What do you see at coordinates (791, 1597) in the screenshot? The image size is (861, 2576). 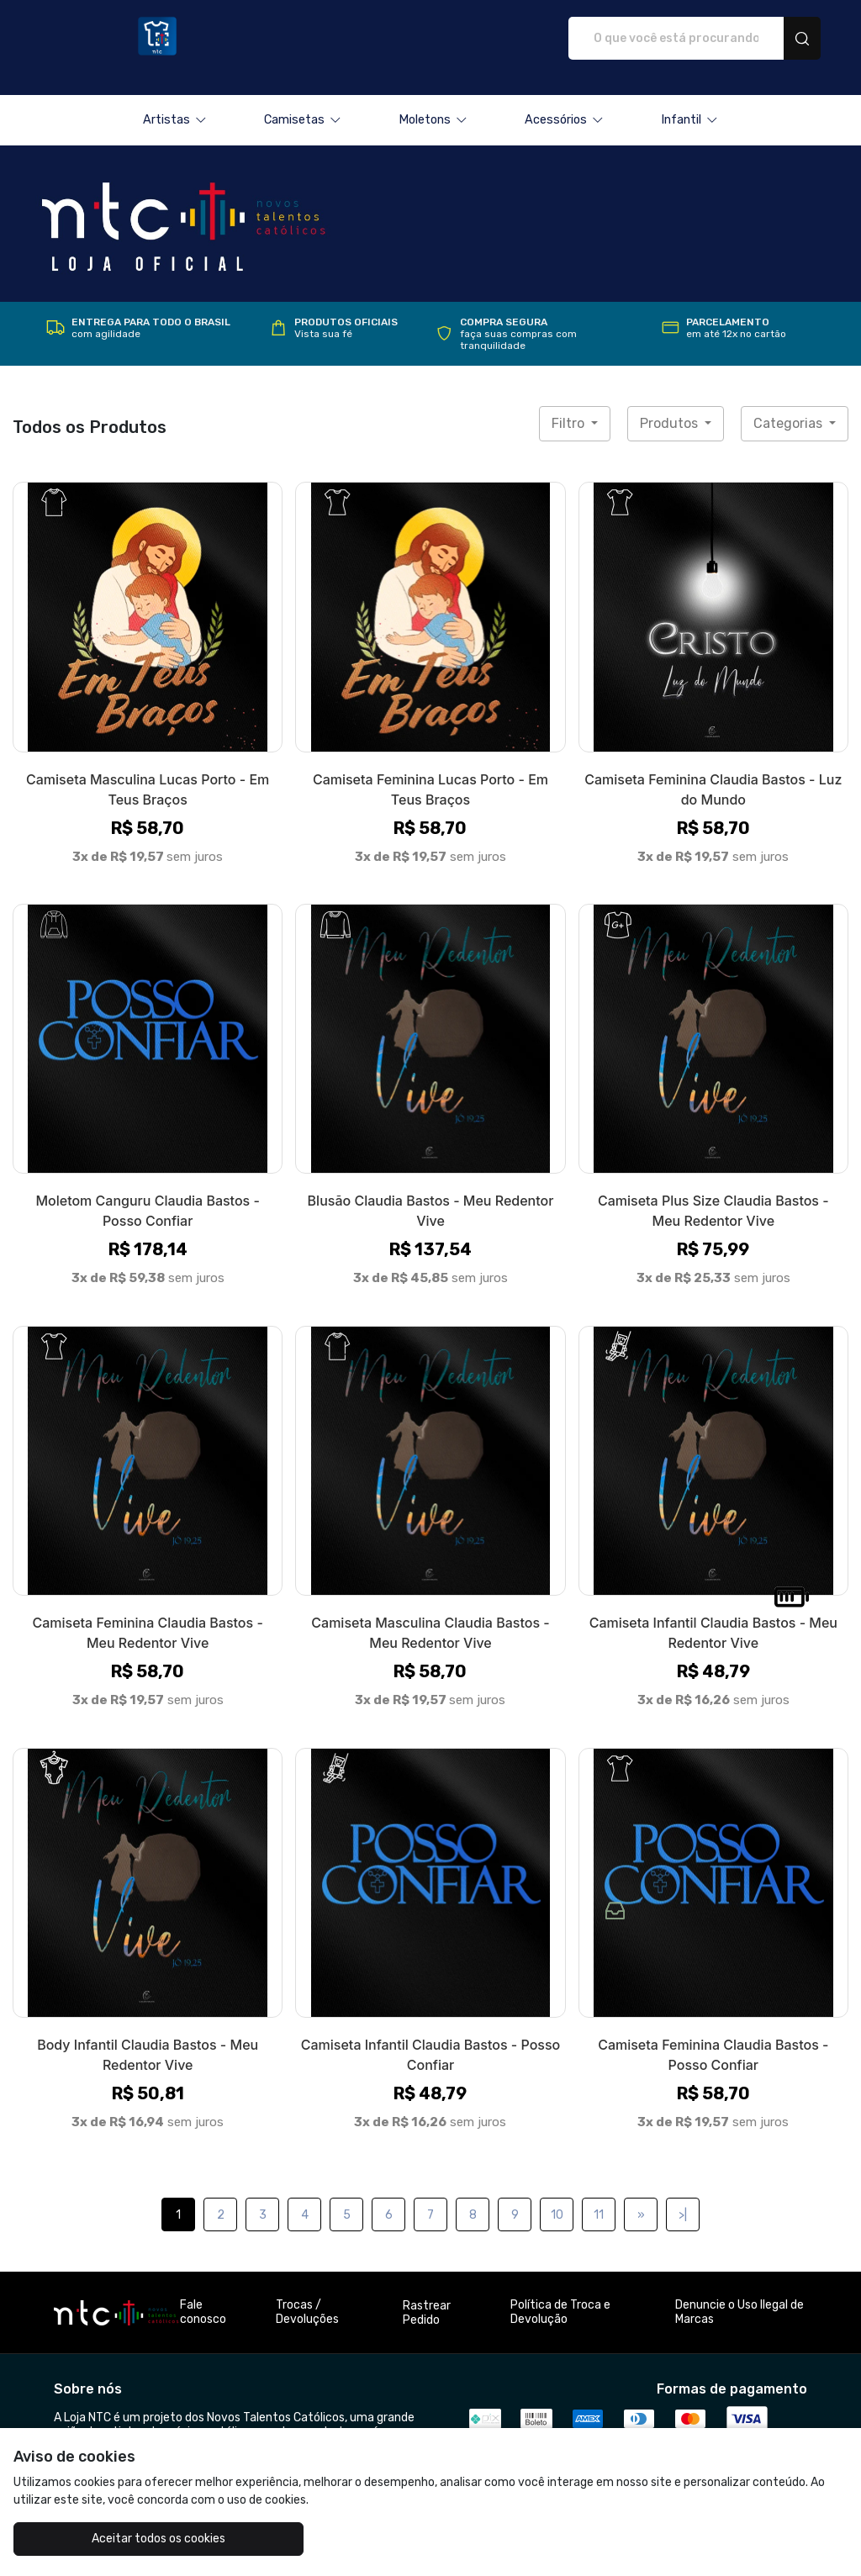 I see `indicates high battery level` at bounding box center [791, 1597].